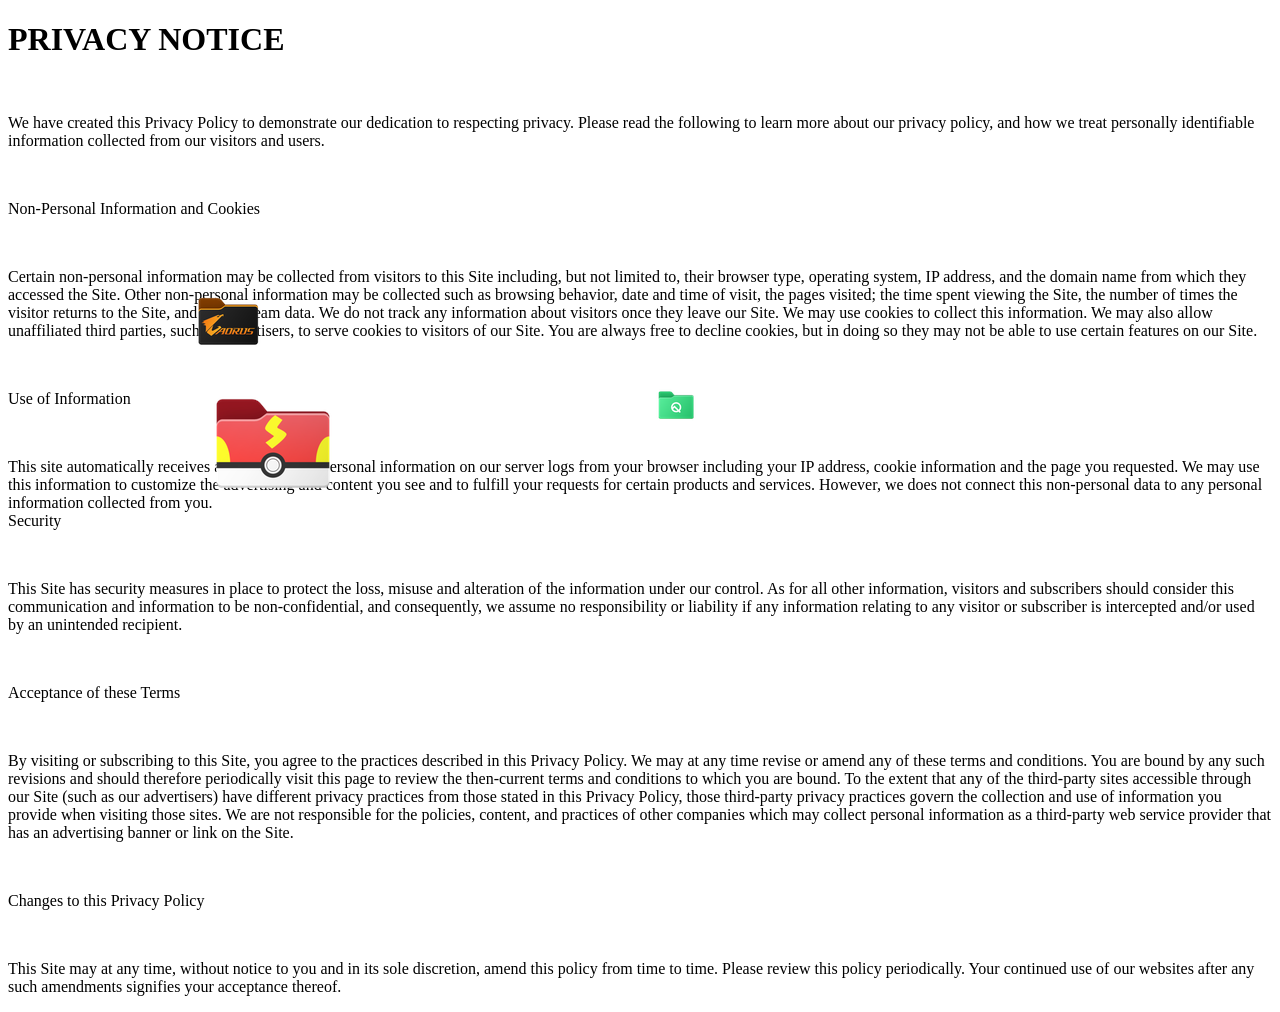 This screenshot has height=1012, width=1280. Describe the element at coordinates (676, 406) in the screenshot. I see `open android 10 system folder` at that location.